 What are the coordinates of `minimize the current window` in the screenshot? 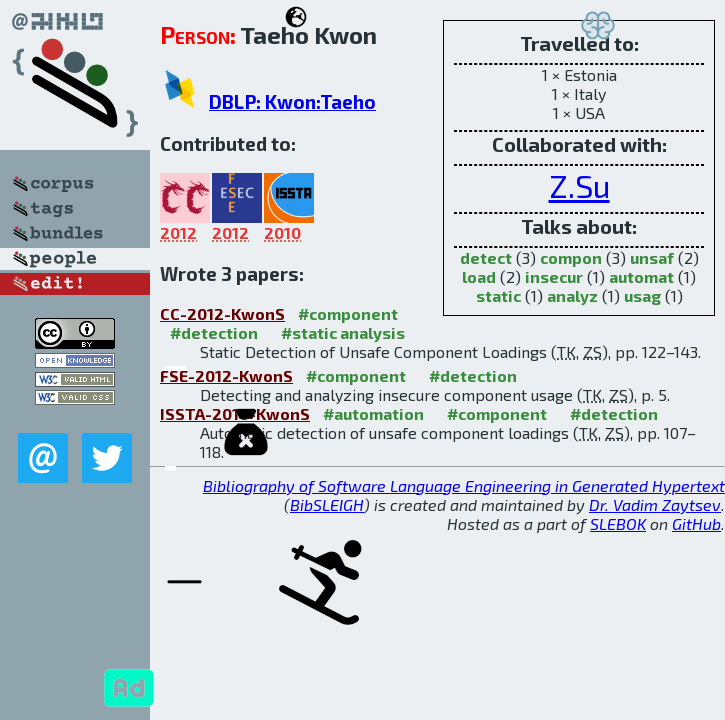 It's located at (184, 570).